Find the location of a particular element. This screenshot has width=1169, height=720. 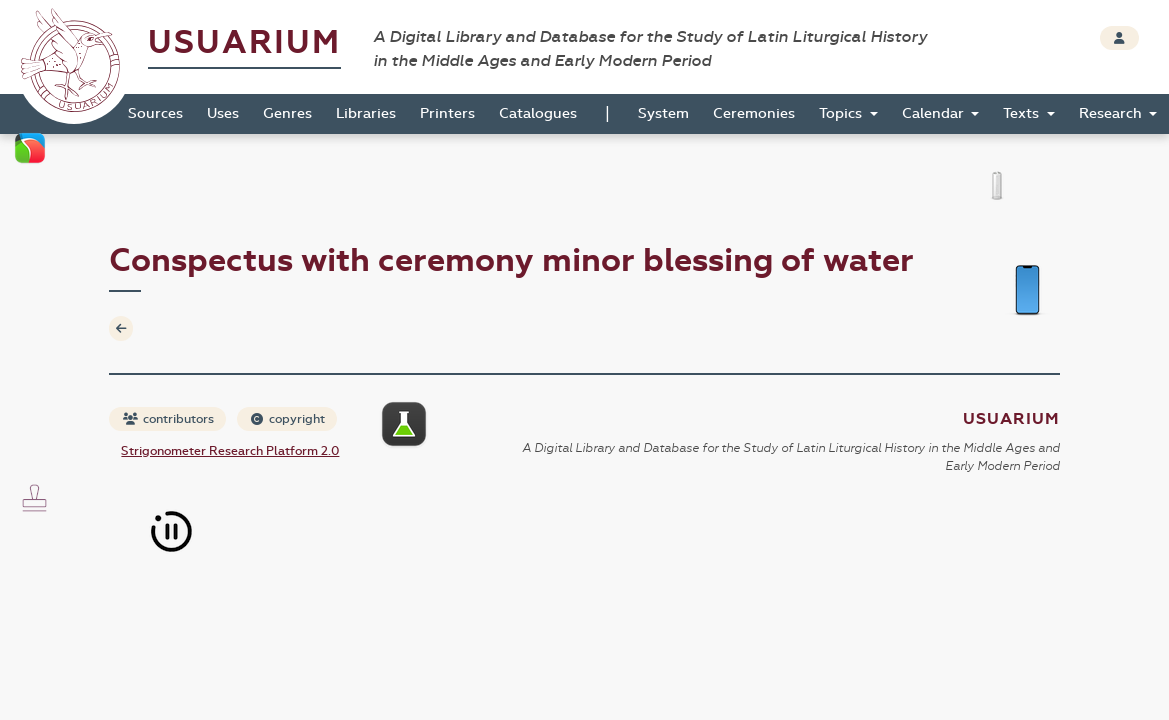

indicates battery is depleted and needs charging is located at coordinates (997, 186).